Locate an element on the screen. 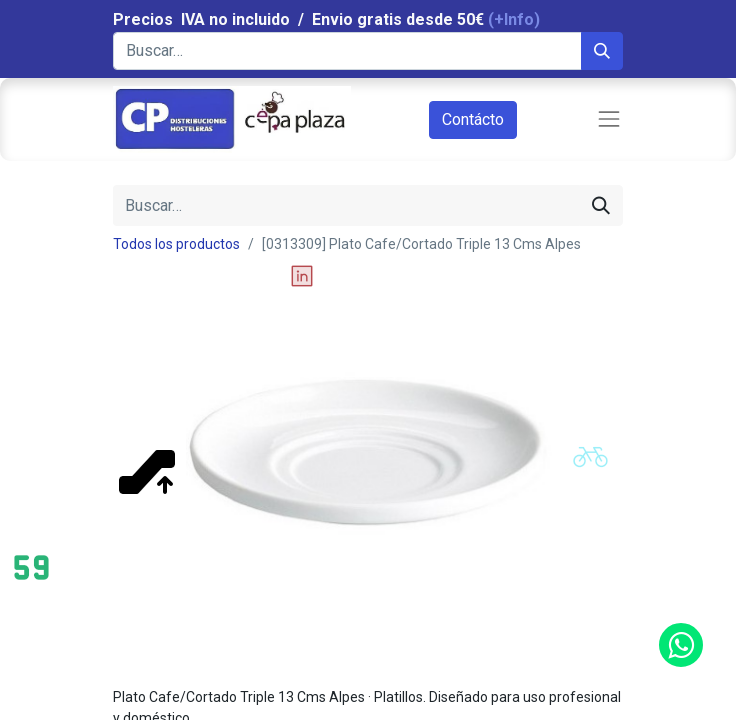  indicates escalator going up is located at coordinates (147, 472).